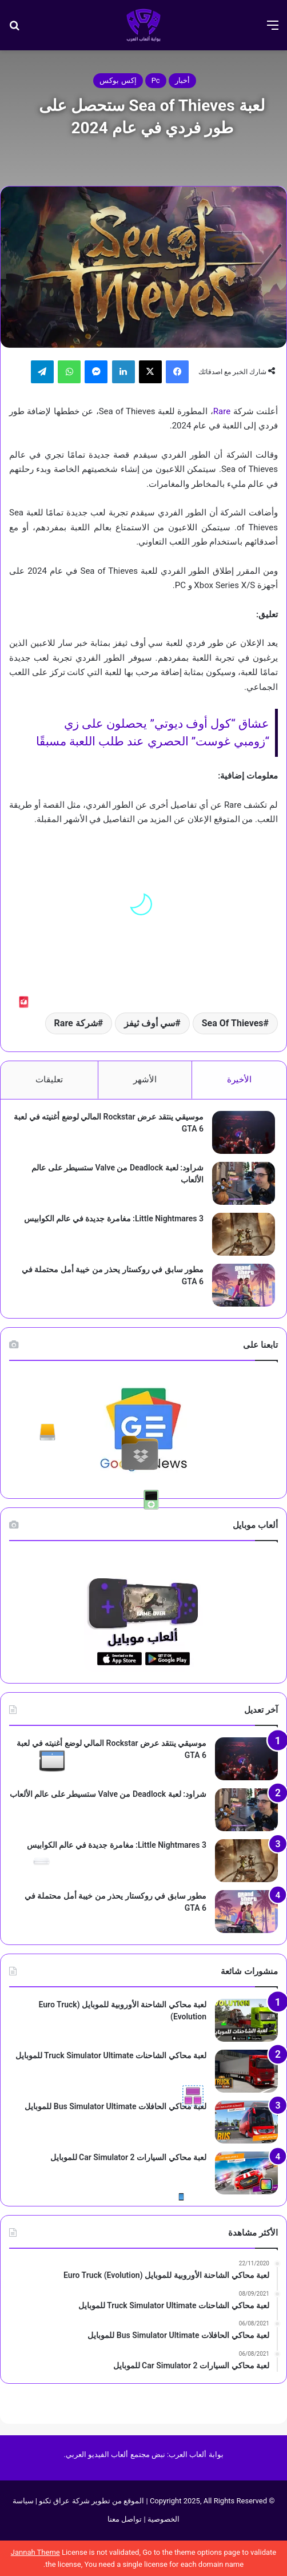  Describe the element at coordinates (47, 1432) in the screenshot. I see `access external storage drives` at that location.